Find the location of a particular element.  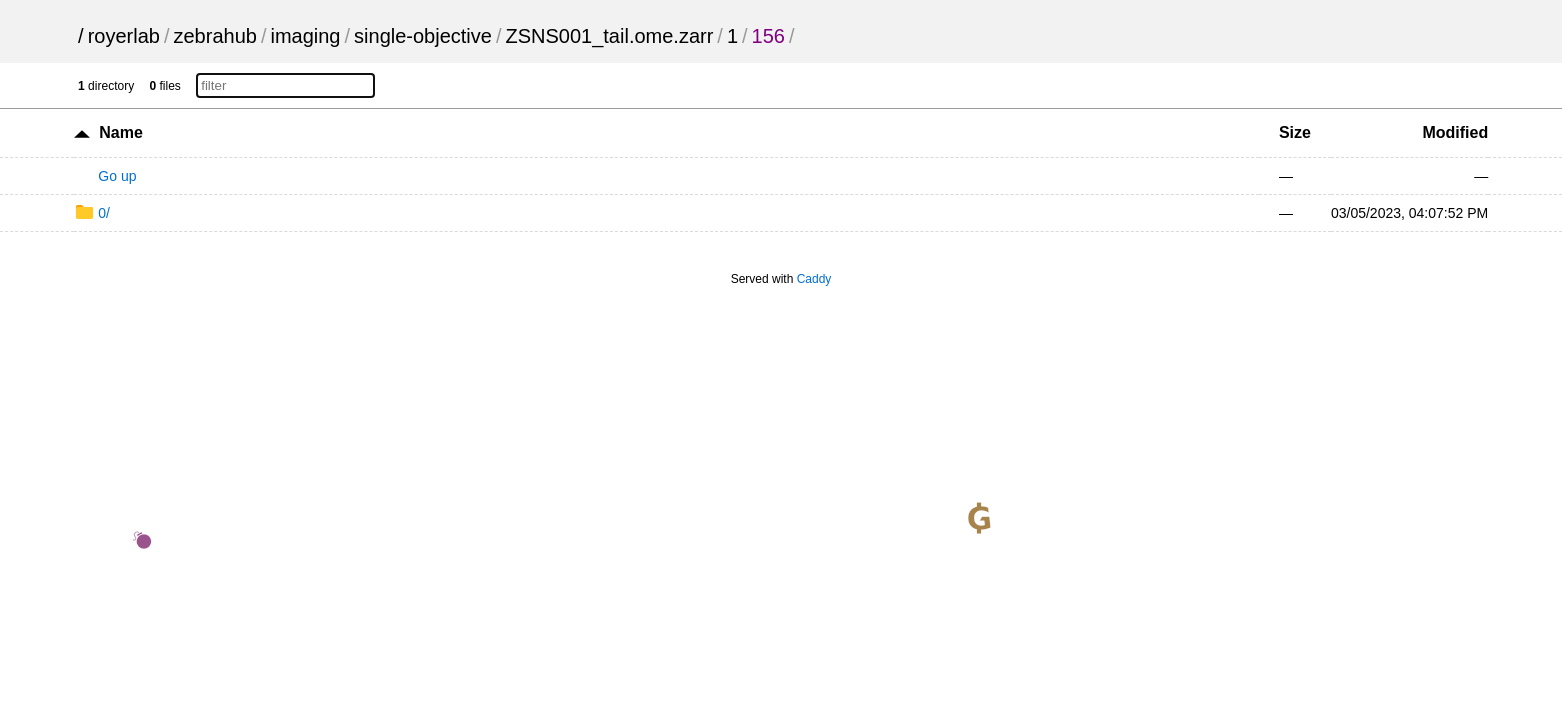

view your current credits balance is located at coordinates (979, 518).